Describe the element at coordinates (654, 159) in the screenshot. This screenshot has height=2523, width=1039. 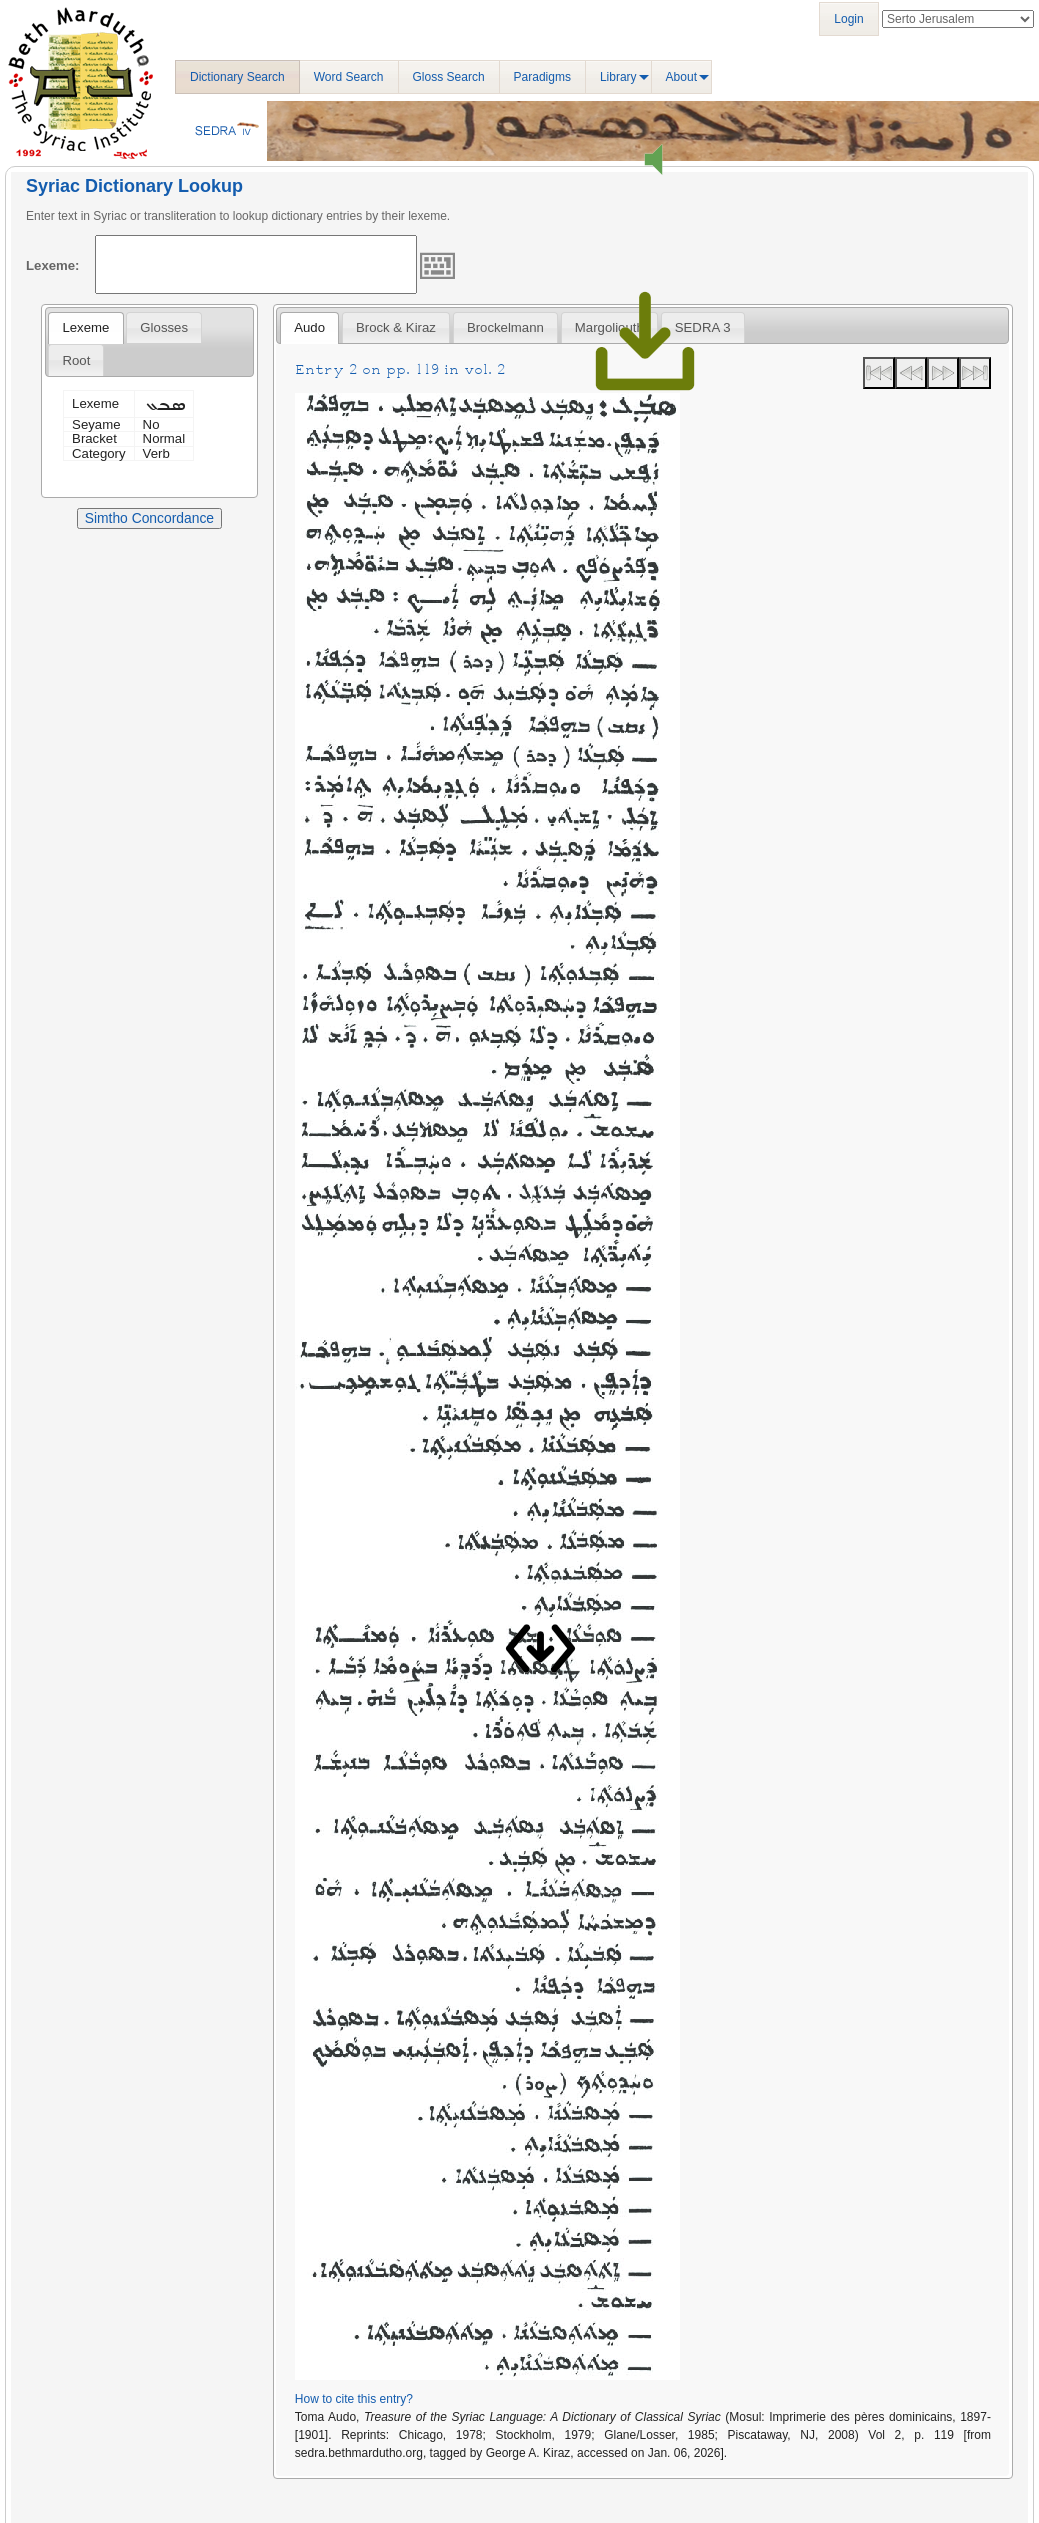
I see `mute audio or sound` at that location.